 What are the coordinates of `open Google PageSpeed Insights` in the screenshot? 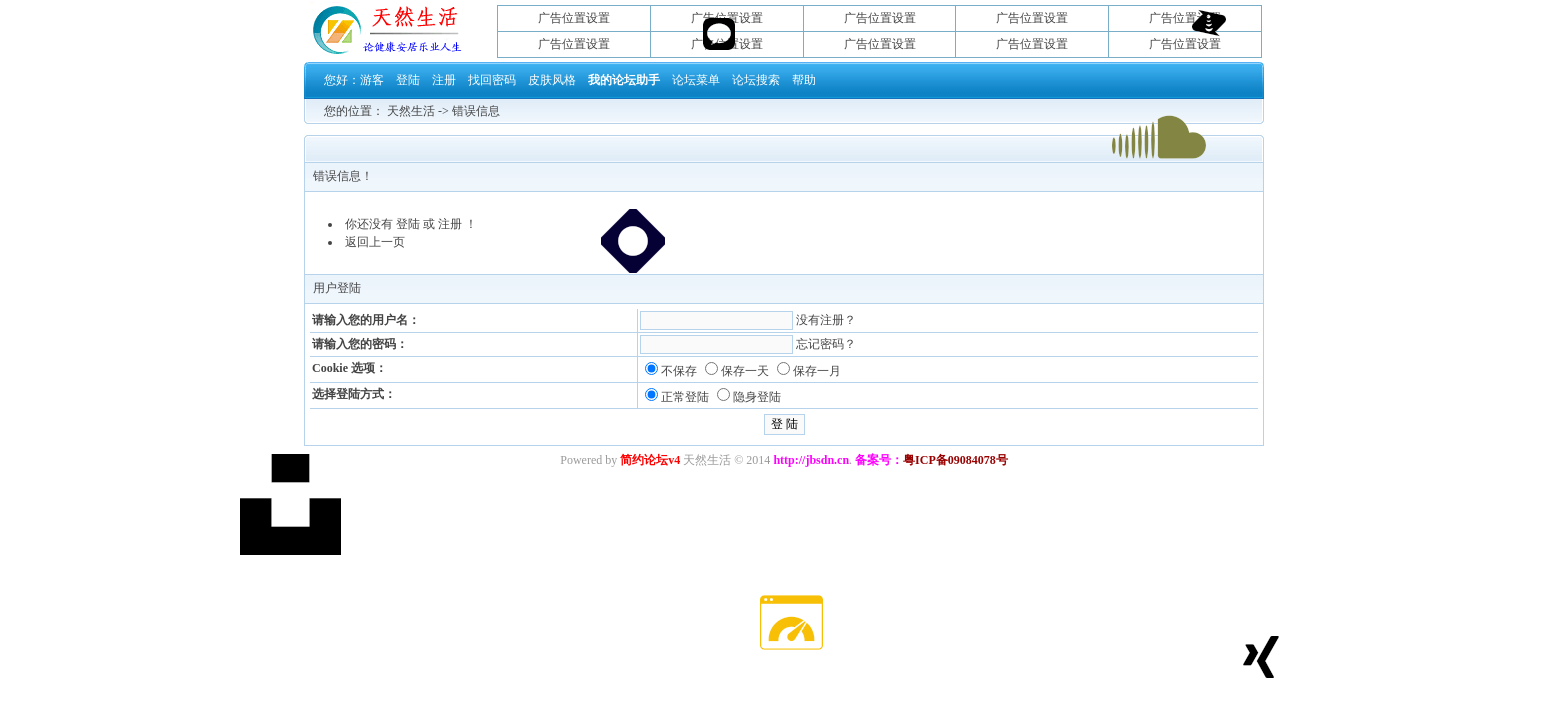 It's located at (791, 622).